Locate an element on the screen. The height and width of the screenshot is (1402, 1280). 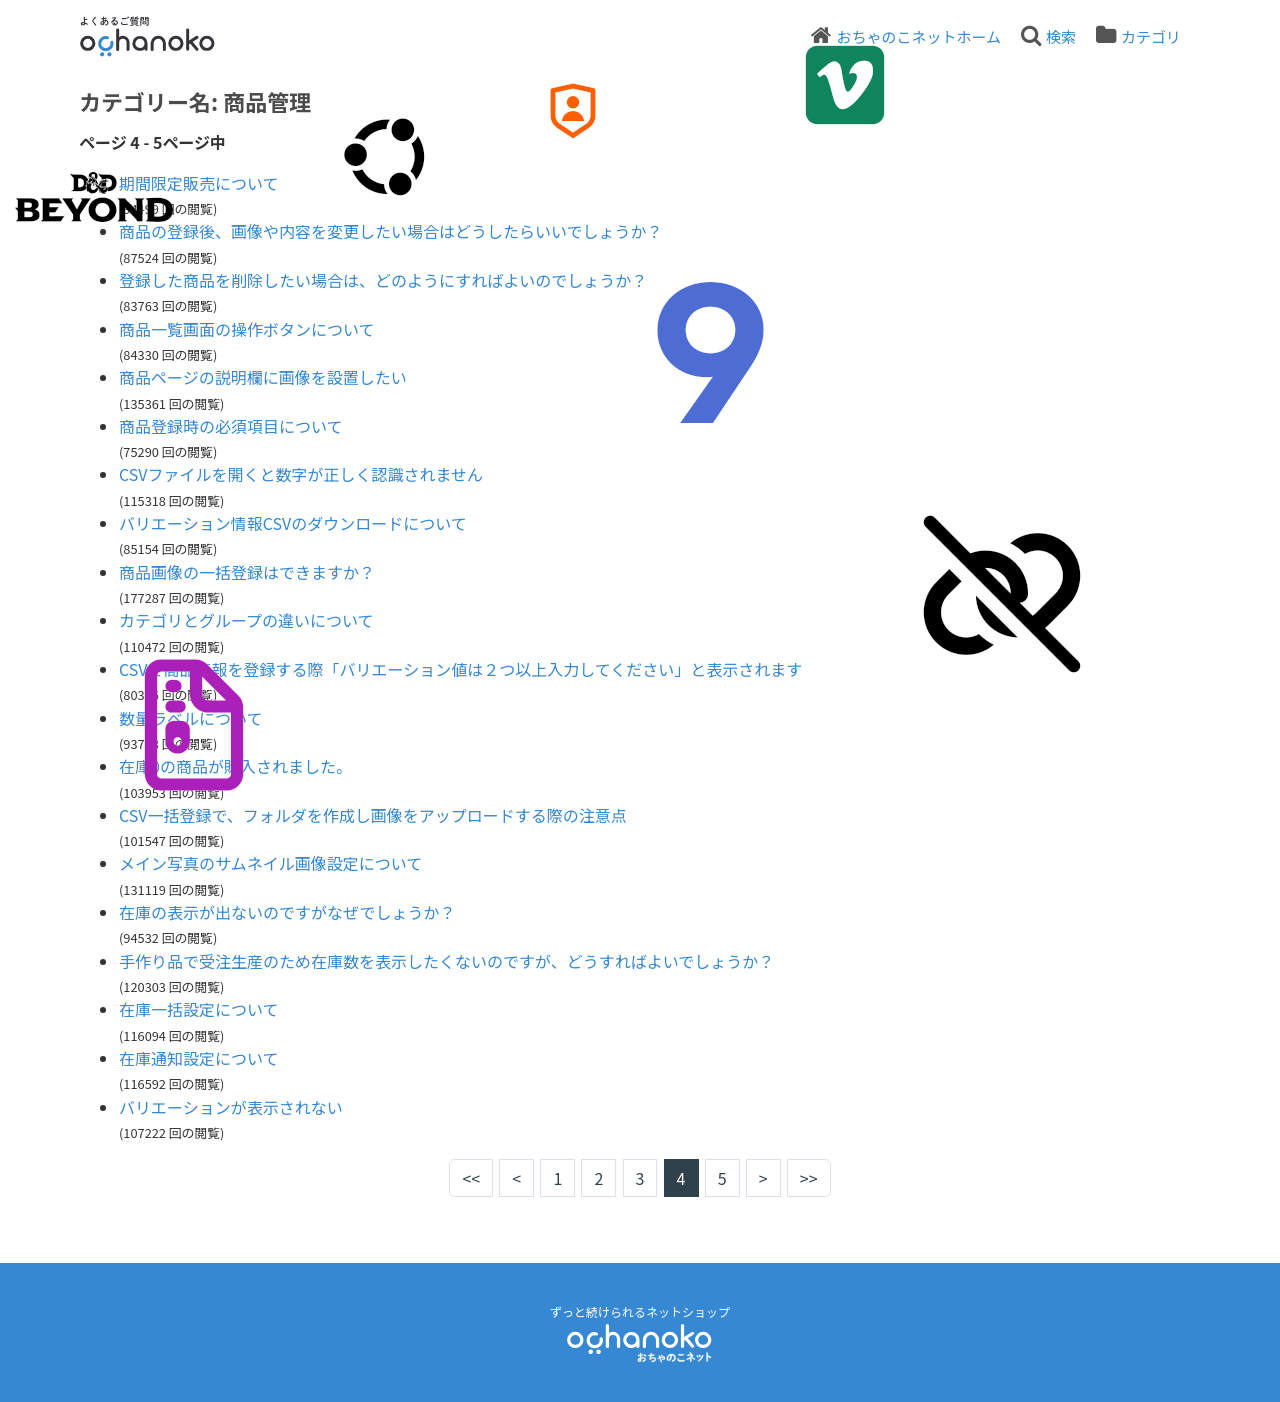
access user privacy and security settings is located at coordinates (573, 111).